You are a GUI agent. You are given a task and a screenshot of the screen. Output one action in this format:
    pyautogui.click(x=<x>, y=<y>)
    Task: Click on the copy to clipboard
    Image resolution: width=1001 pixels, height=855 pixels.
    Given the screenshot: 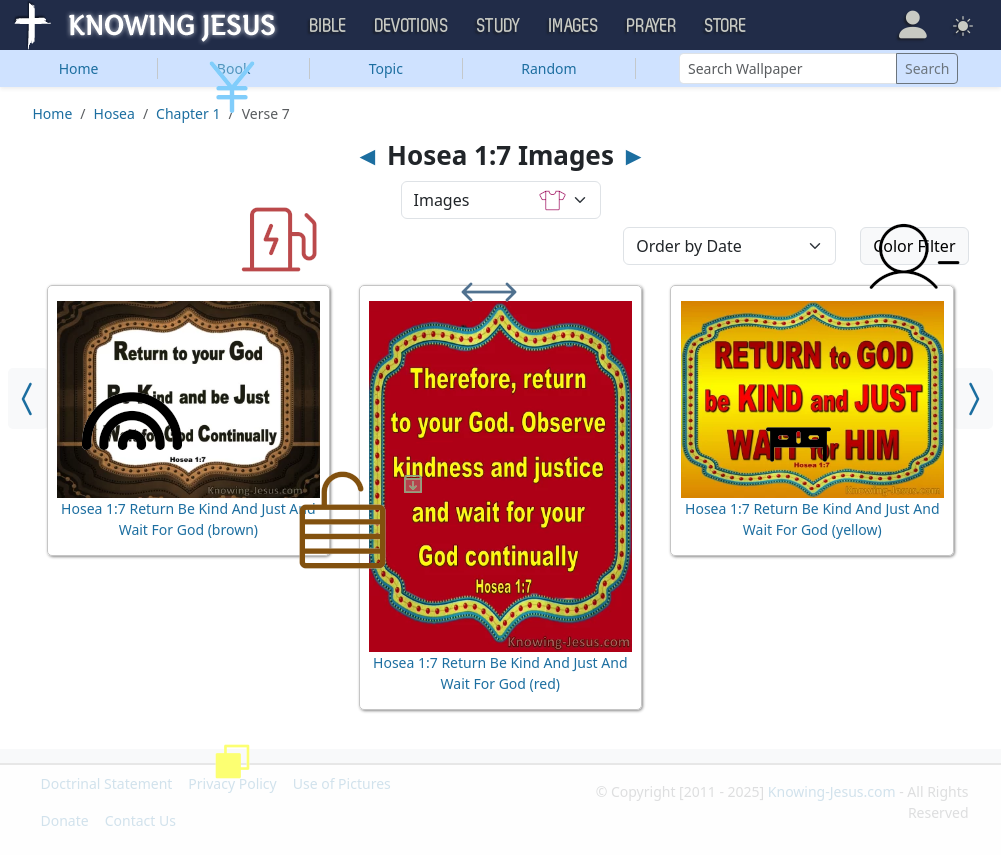 What is the action you would take?
    pyautogui.click(x=232, y=761)
    